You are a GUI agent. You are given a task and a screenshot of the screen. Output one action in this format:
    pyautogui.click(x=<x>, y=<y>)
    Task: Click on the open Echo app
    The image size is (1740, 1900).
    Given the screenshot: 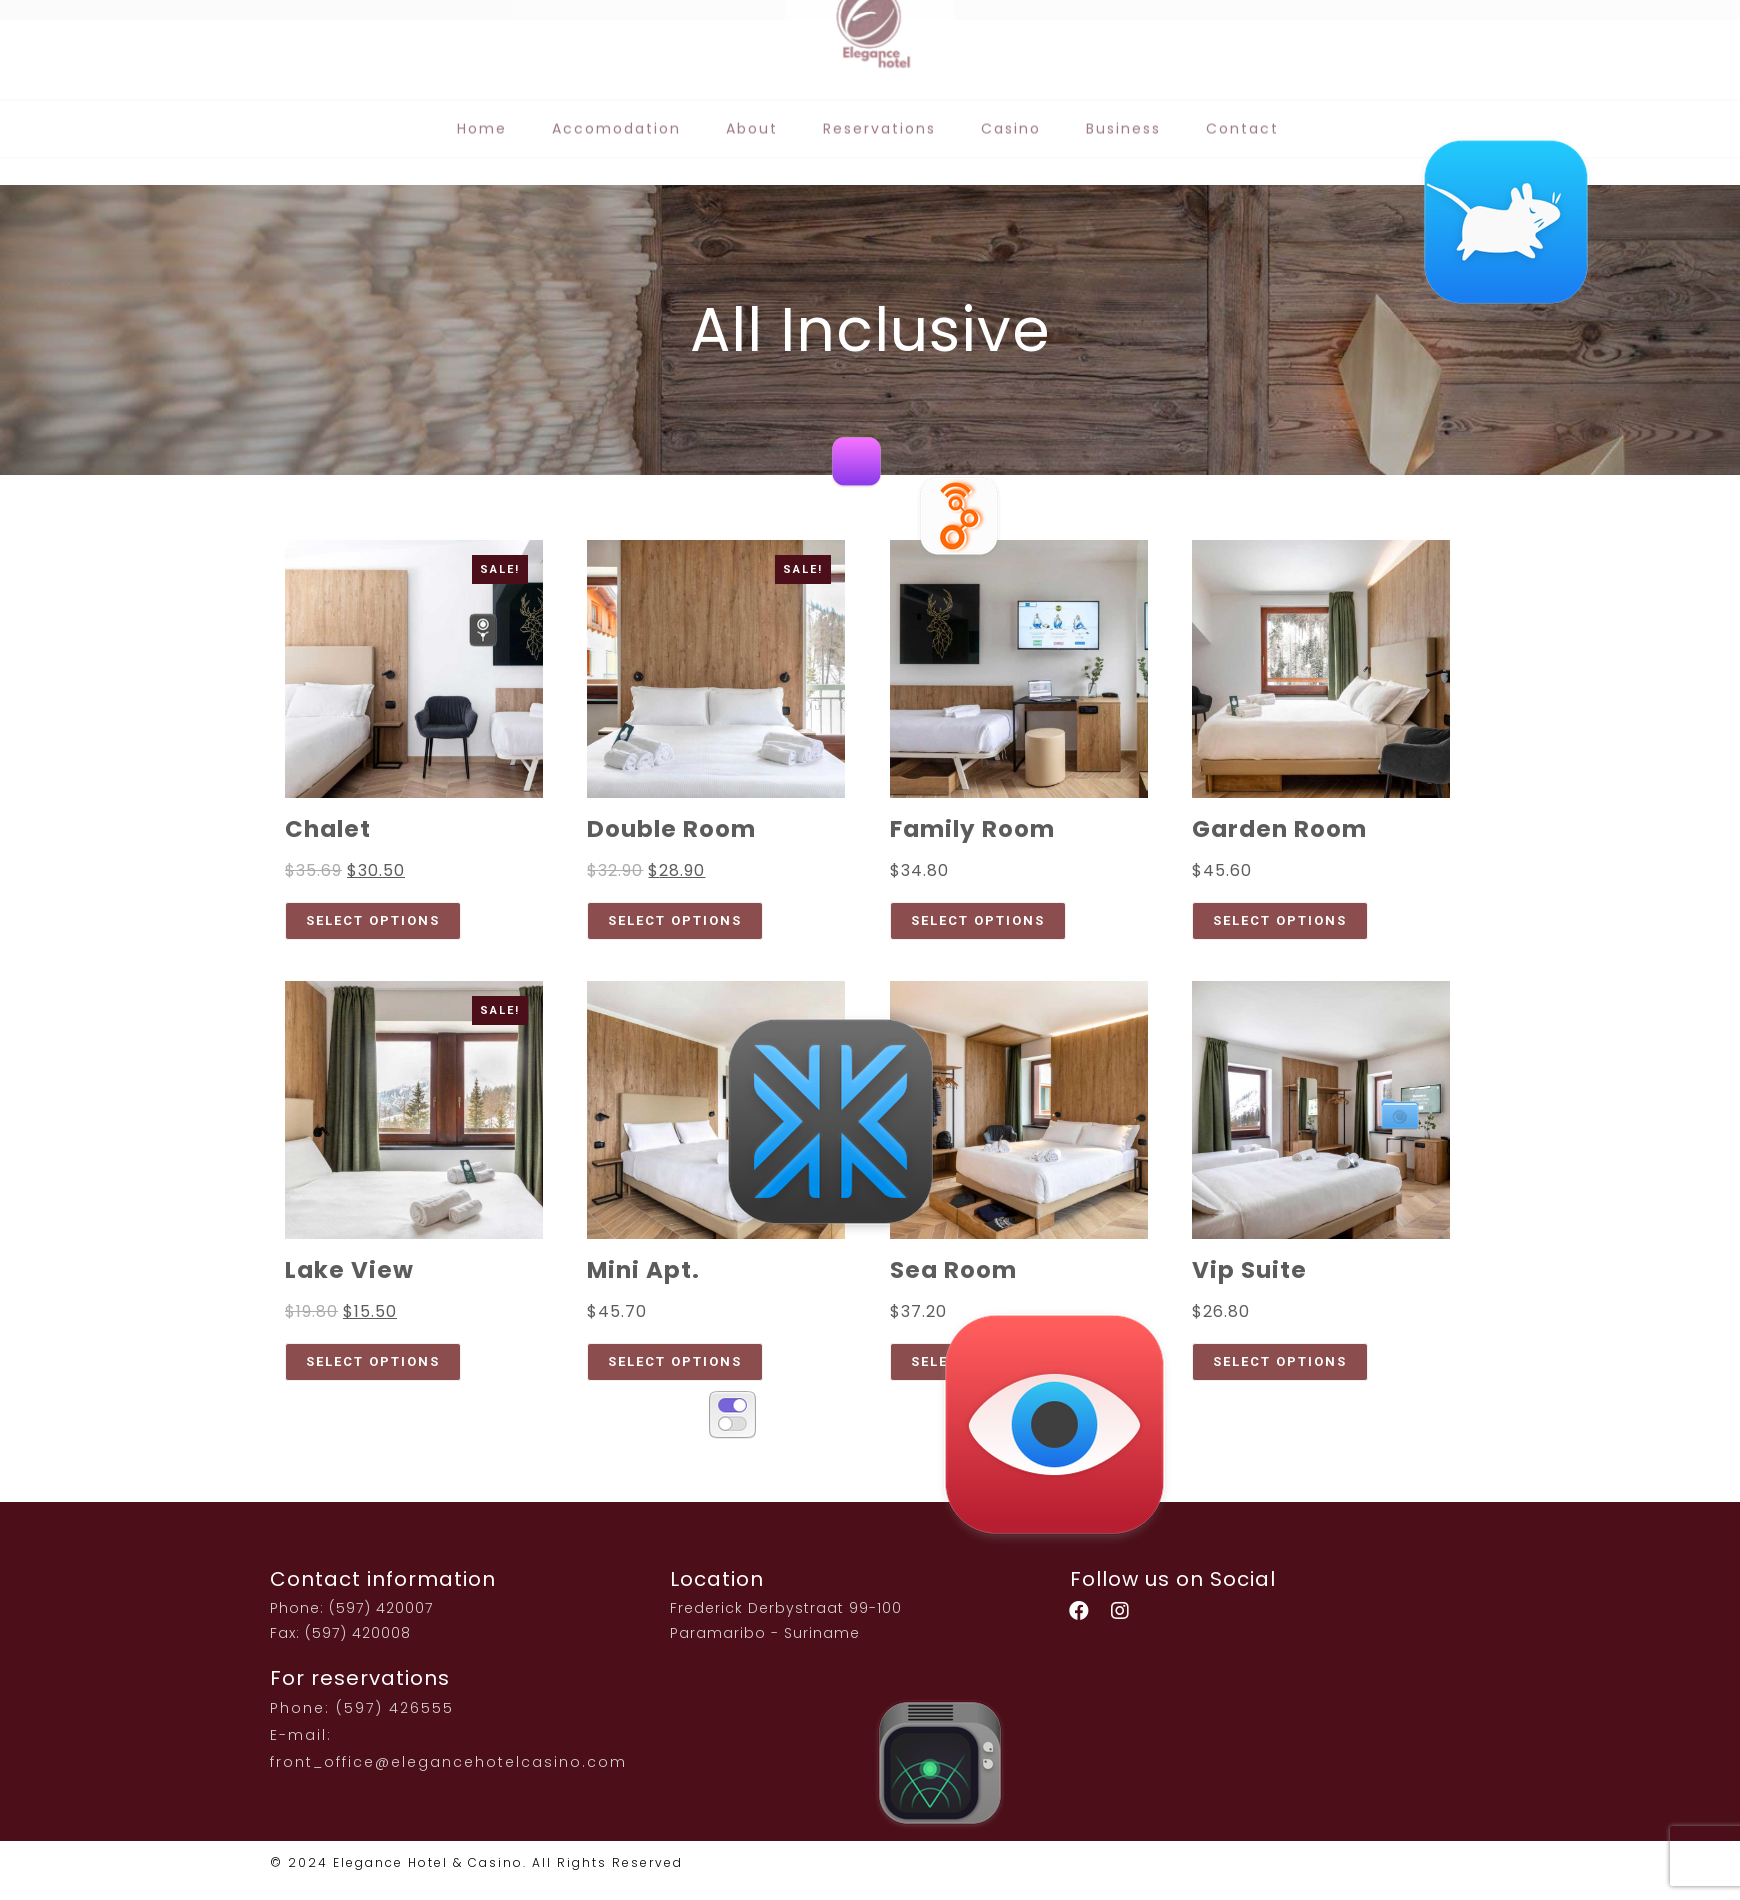 What is the action you would take?
    pyautogui.click(x=940, y=1763)
    